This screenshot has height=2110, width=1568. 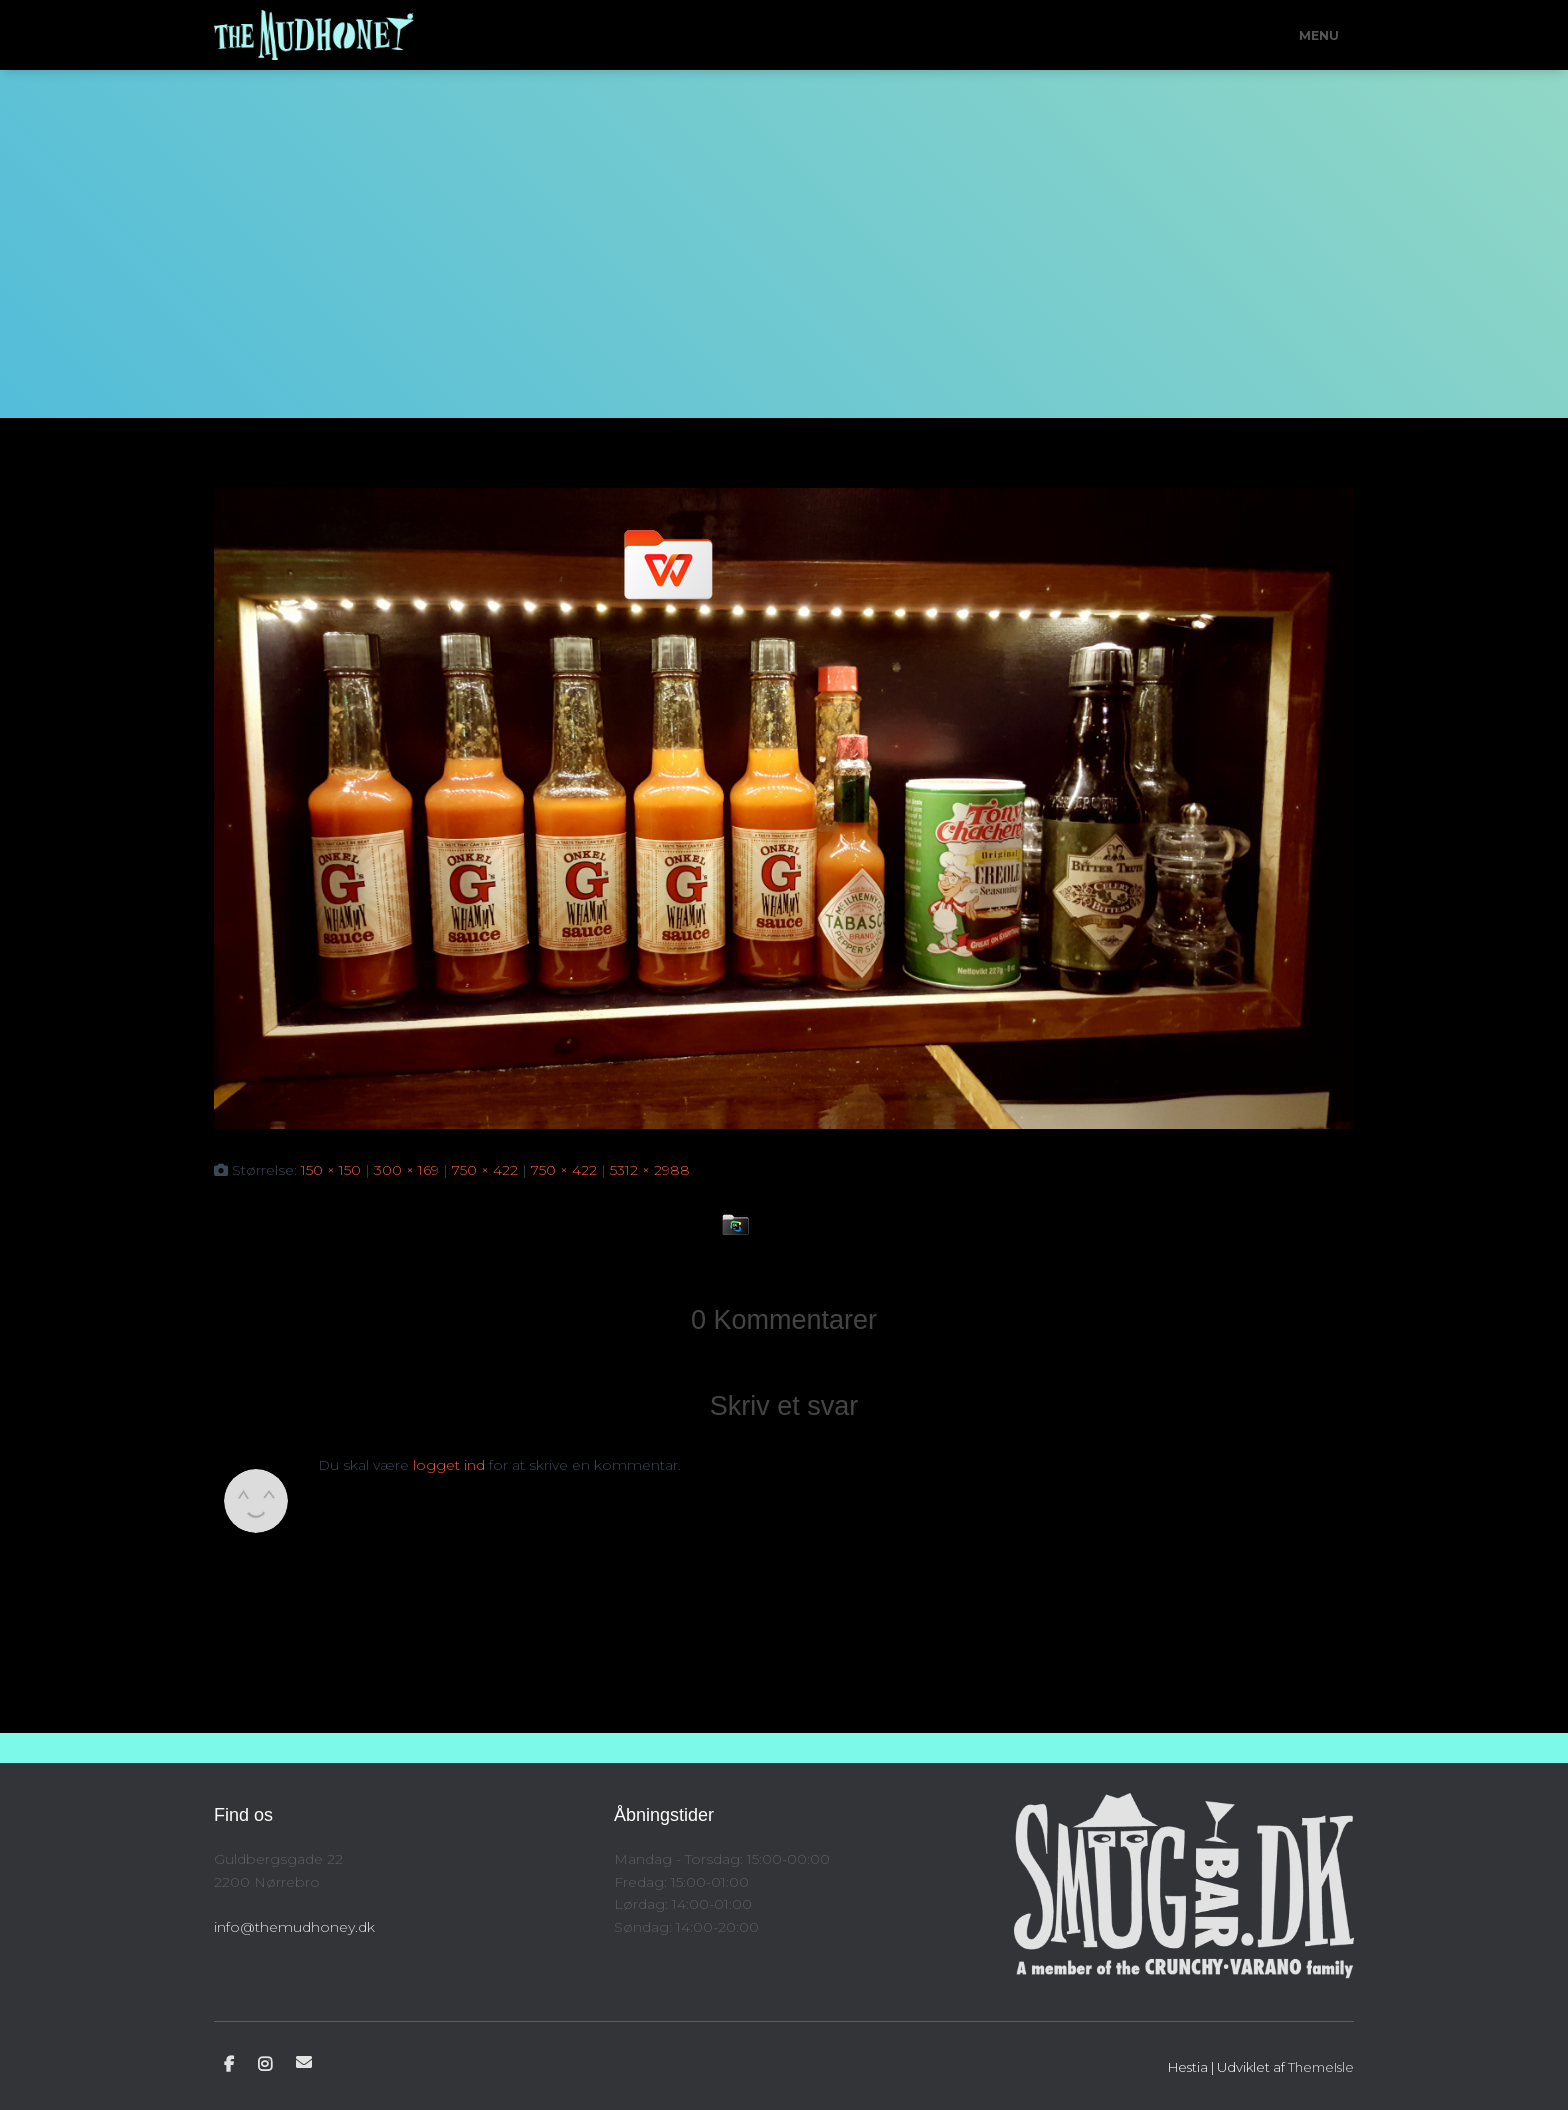 I want to click on open datalore project files folder, so click(x=735, y=1225).